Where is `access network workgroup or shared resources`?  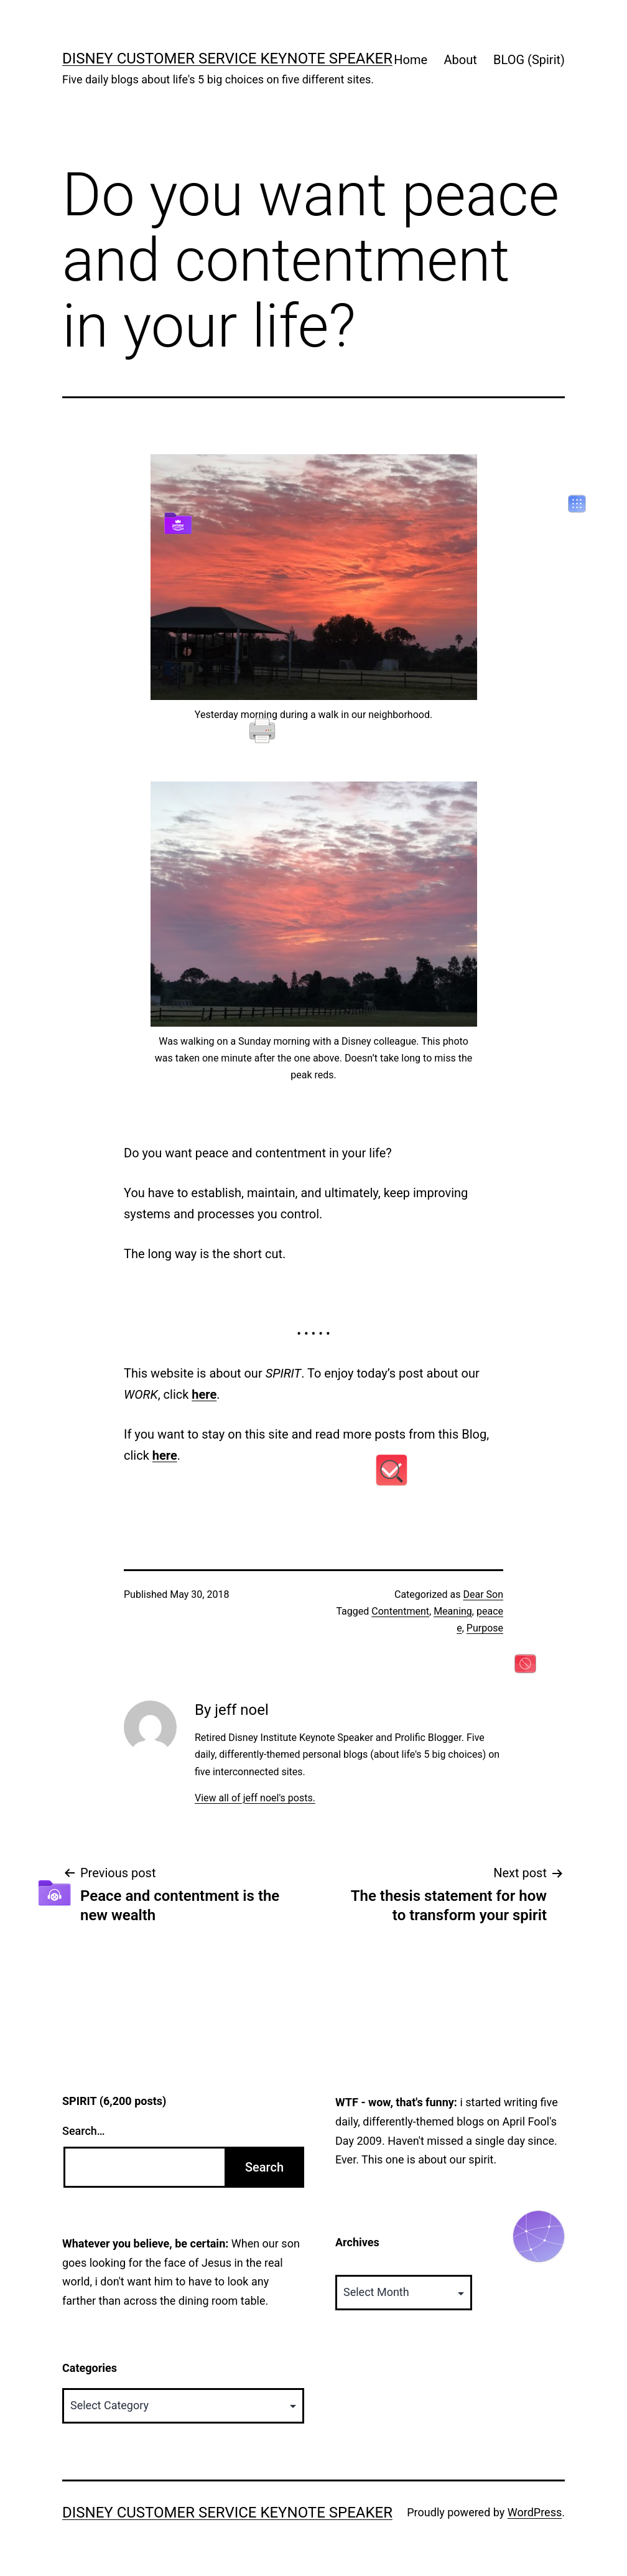 access network workgroup or shared resources is located at coordinates (539, 2236).